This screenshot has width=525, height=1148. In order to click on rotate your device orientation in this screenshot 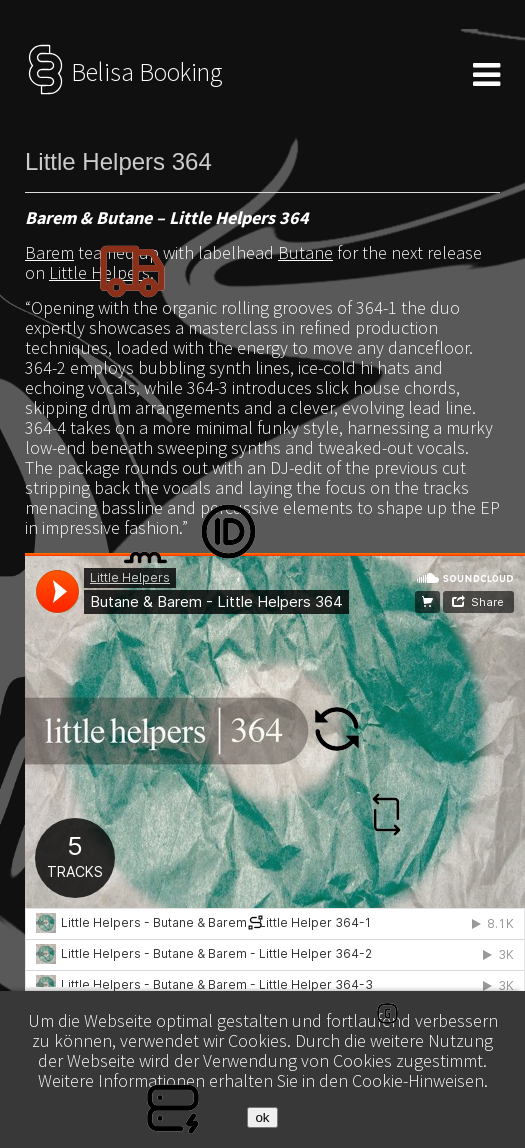, I will do `click(386, 814)`.